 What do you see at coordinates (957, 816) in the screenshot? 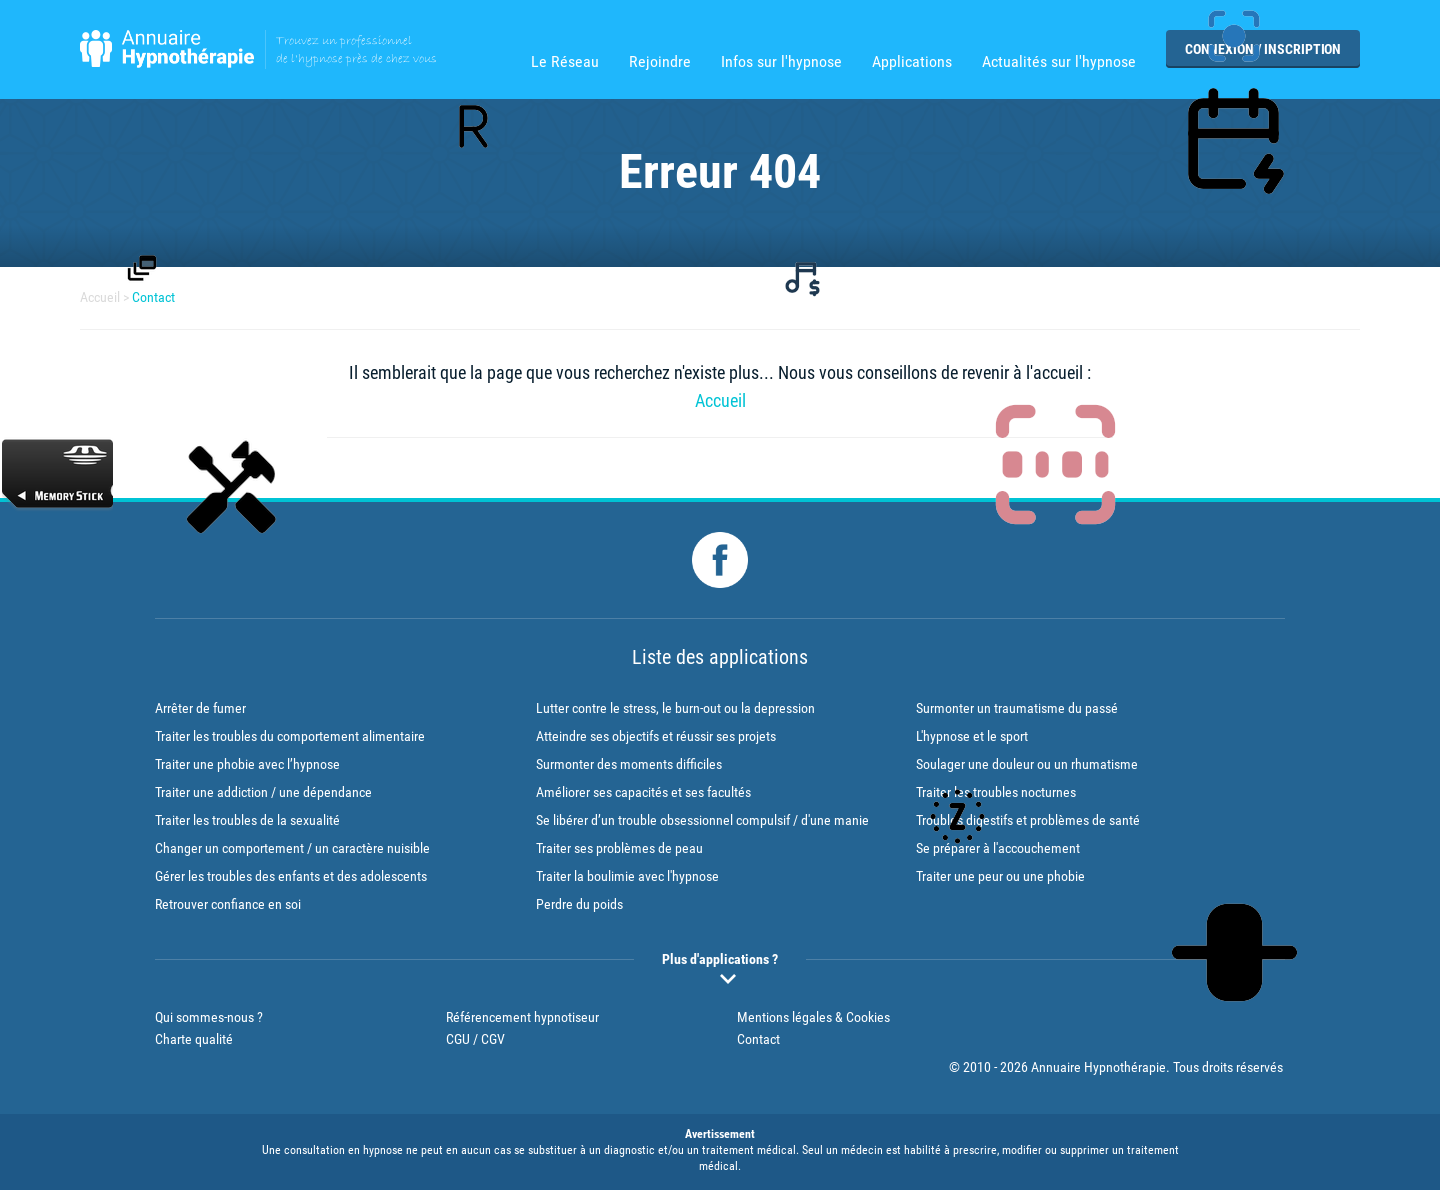
I see `indicates sleep mode or snooze function` at bounding box center [957, 816].